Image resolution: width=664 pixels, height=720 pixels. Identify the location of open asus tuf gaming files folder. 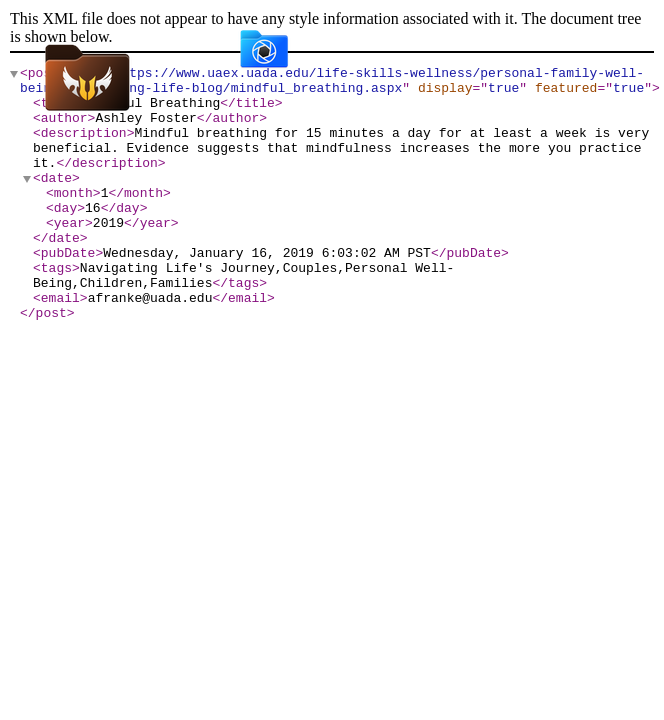
(87, 80).